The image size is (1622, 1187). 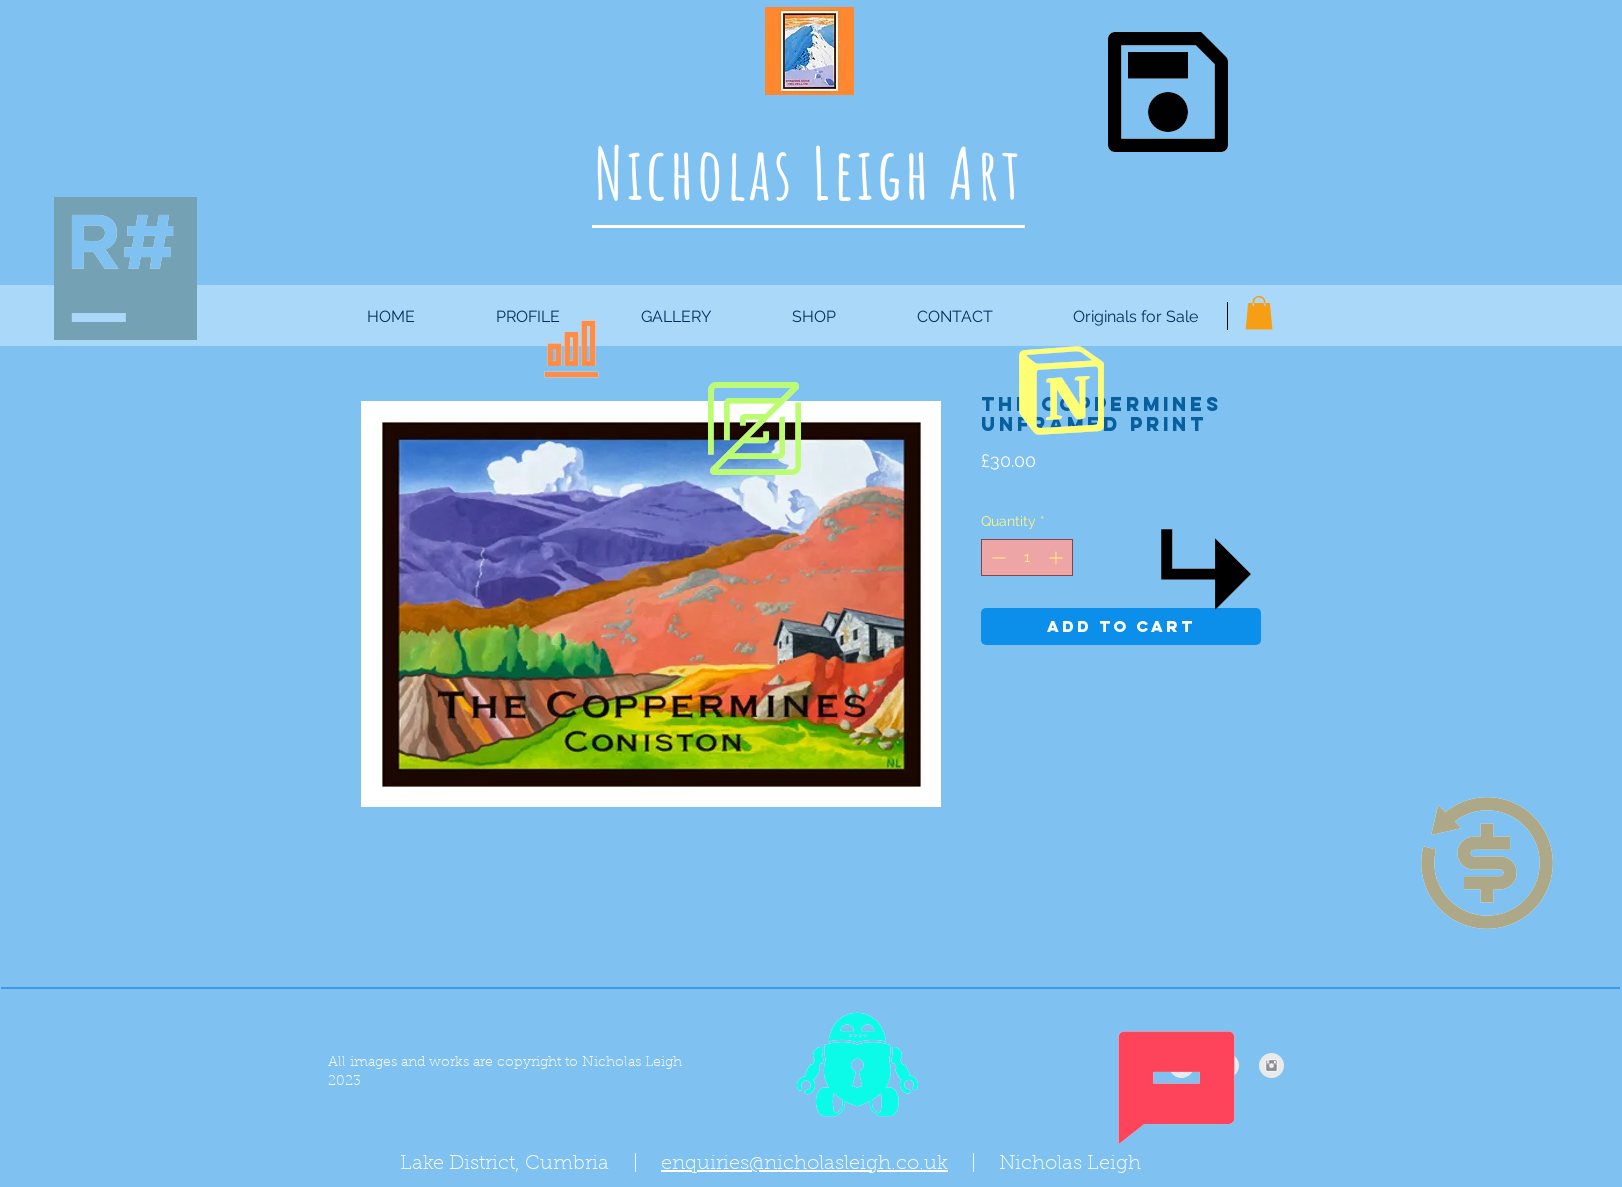 I want to click on JetBrains ReSharper application logo, so click(x=125, y=268).